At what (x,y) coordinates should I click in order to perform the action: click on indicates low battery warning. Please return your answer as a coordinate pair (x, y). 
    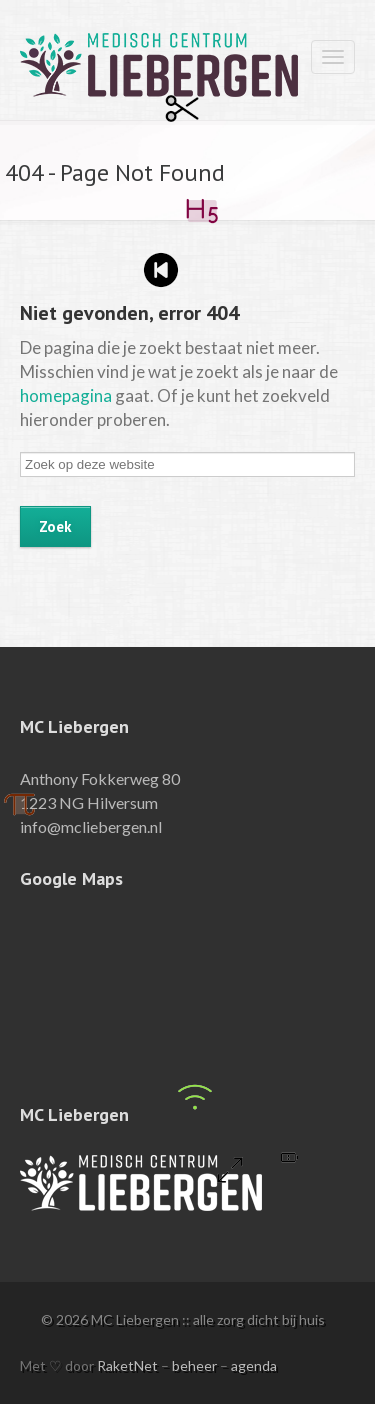
    Looking at the image, I should click on (289, 1157).